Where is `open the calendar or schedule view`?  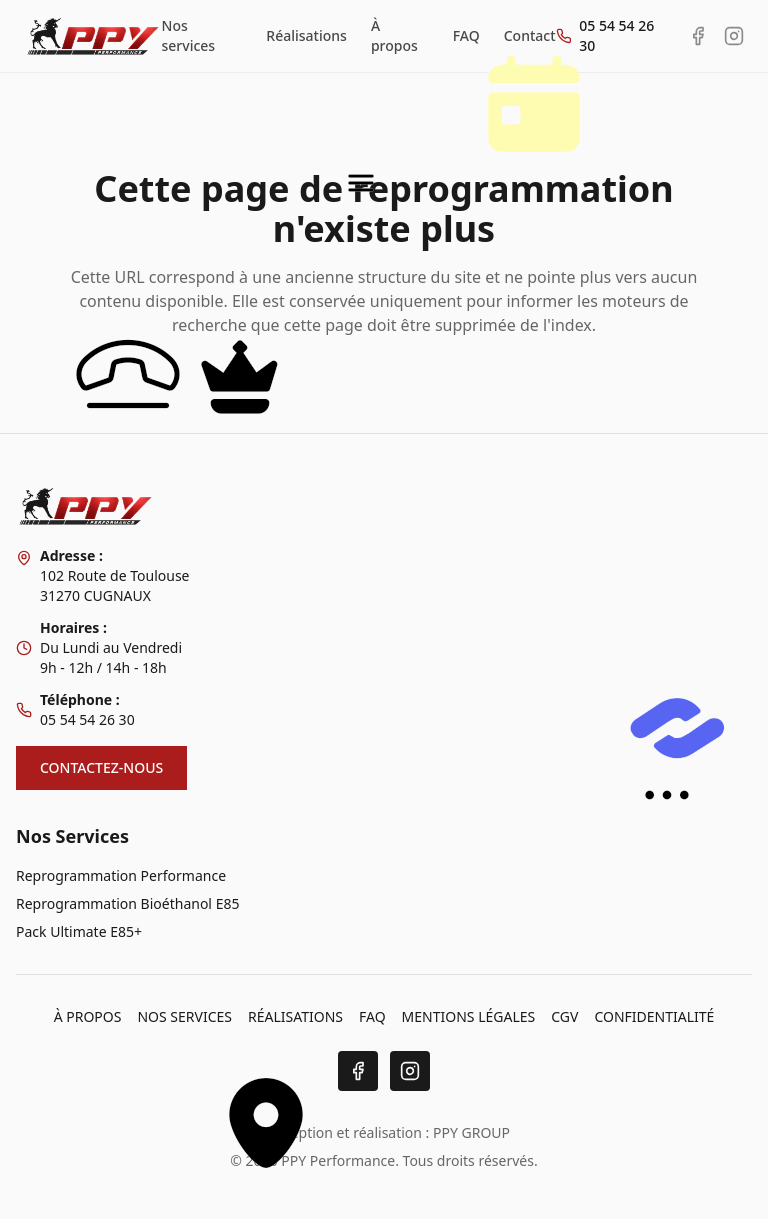
open the calendar or schedule view is located at coordinates (534, 106).